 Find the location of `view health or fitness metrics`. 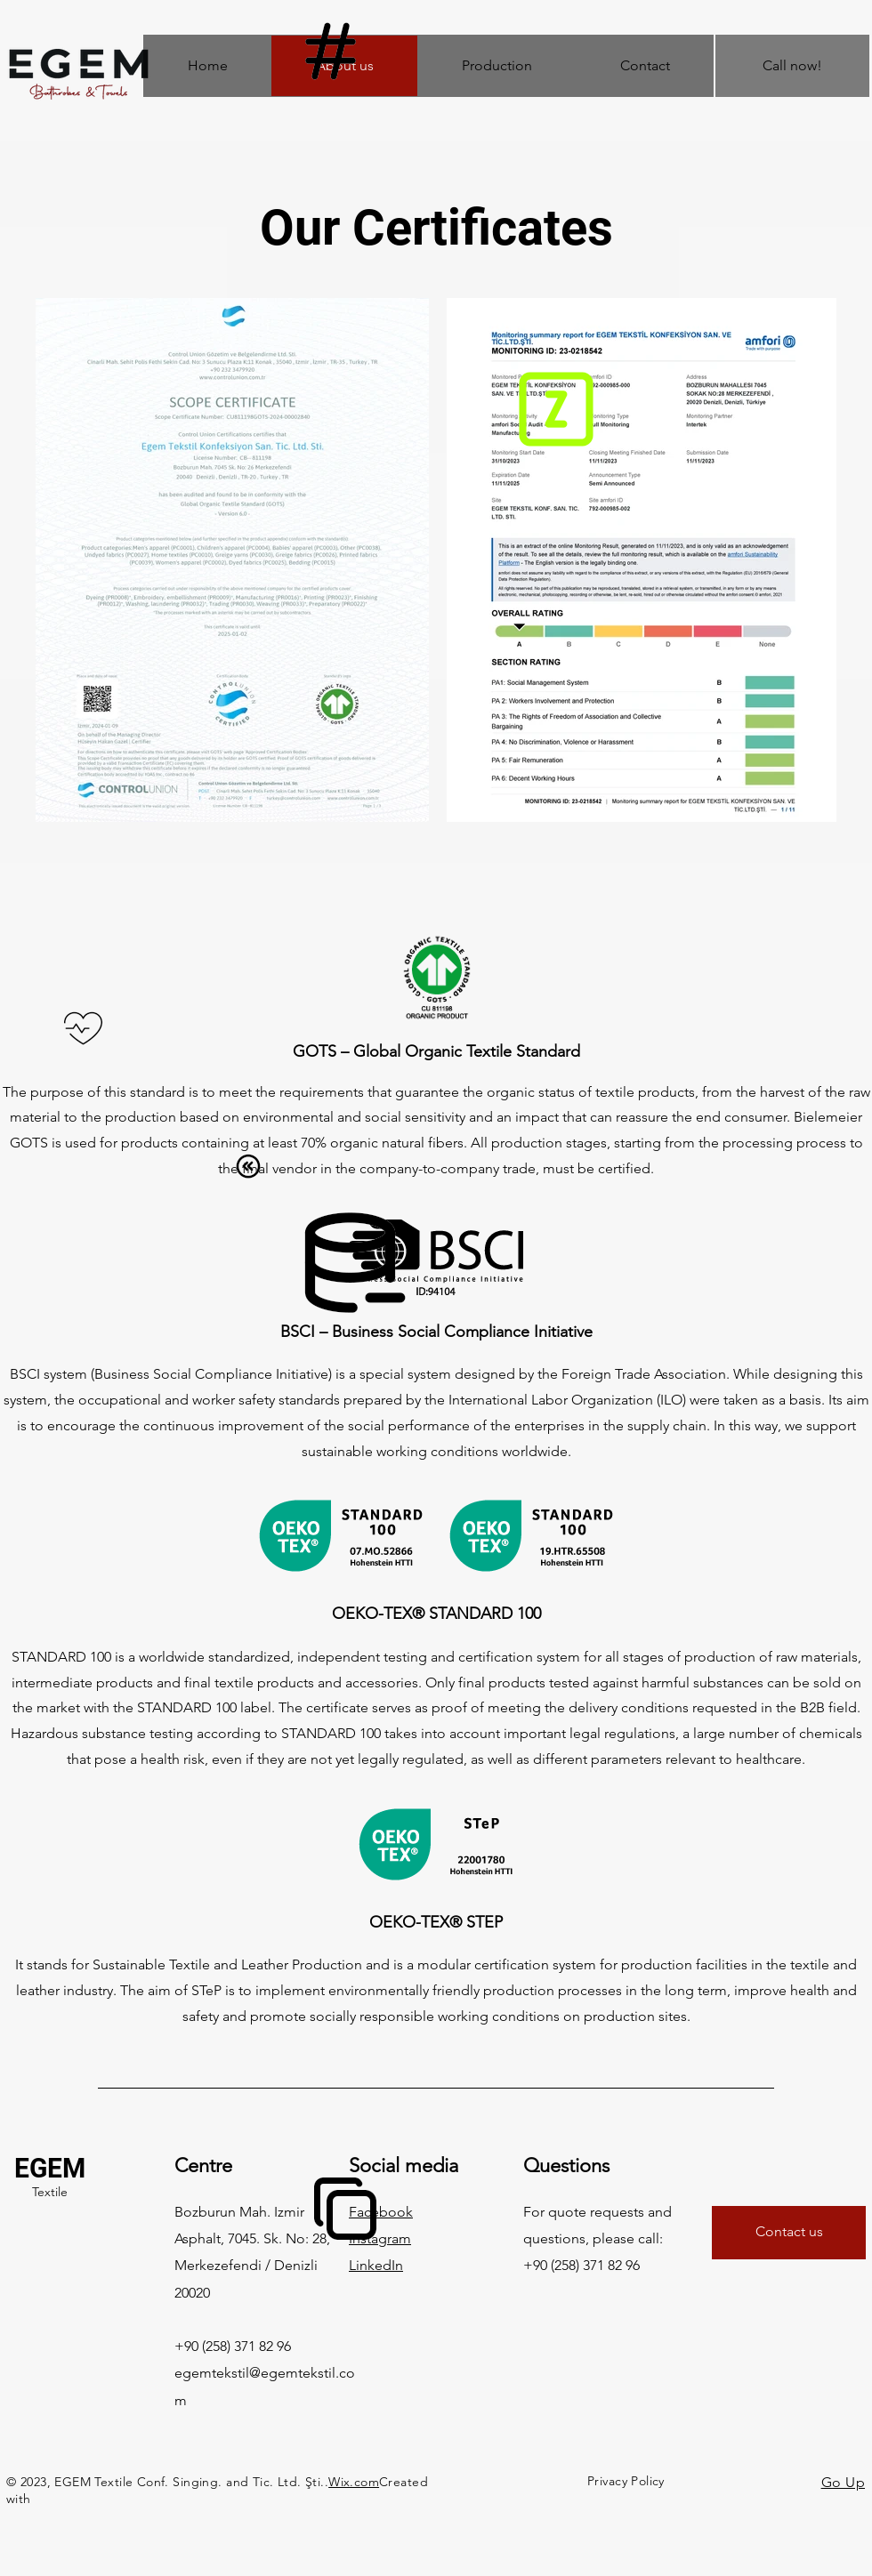

view health or fitness metrics is located at coordinates (83, 1026).